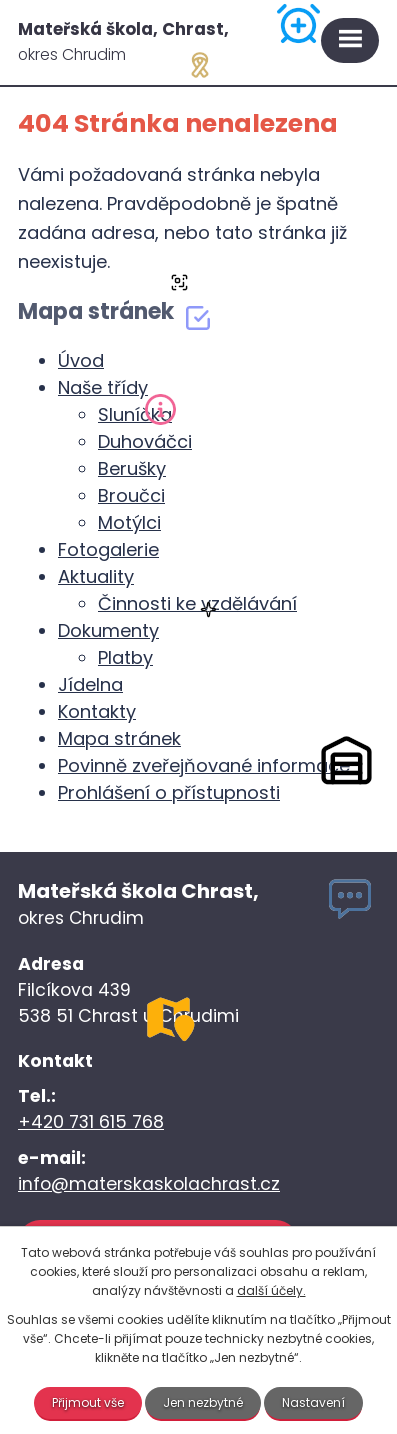 This screenshot has width=397, height=1434. Describe the element at coordinates (346, 761) in the screenshot. I see `access warehouse or storage inventory` at that location.